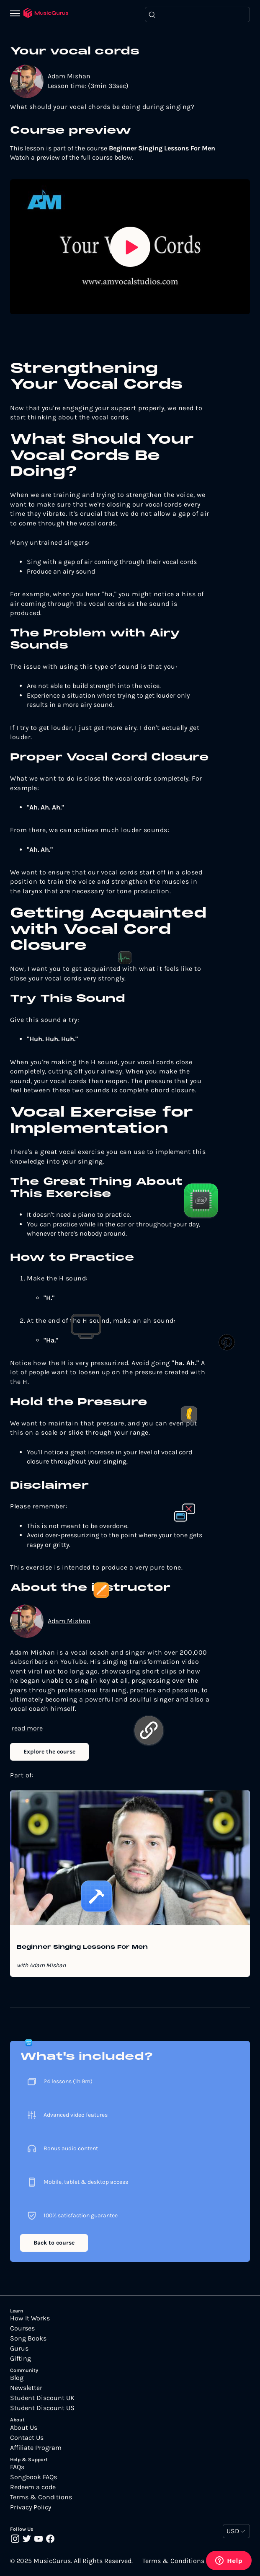 Image resolution: width=260 pixels, height=2576 pixels. Describe the element at coordinates (125, 957) in the screenshot. I see `open system monitor to view CPU and memory usage` at that location.